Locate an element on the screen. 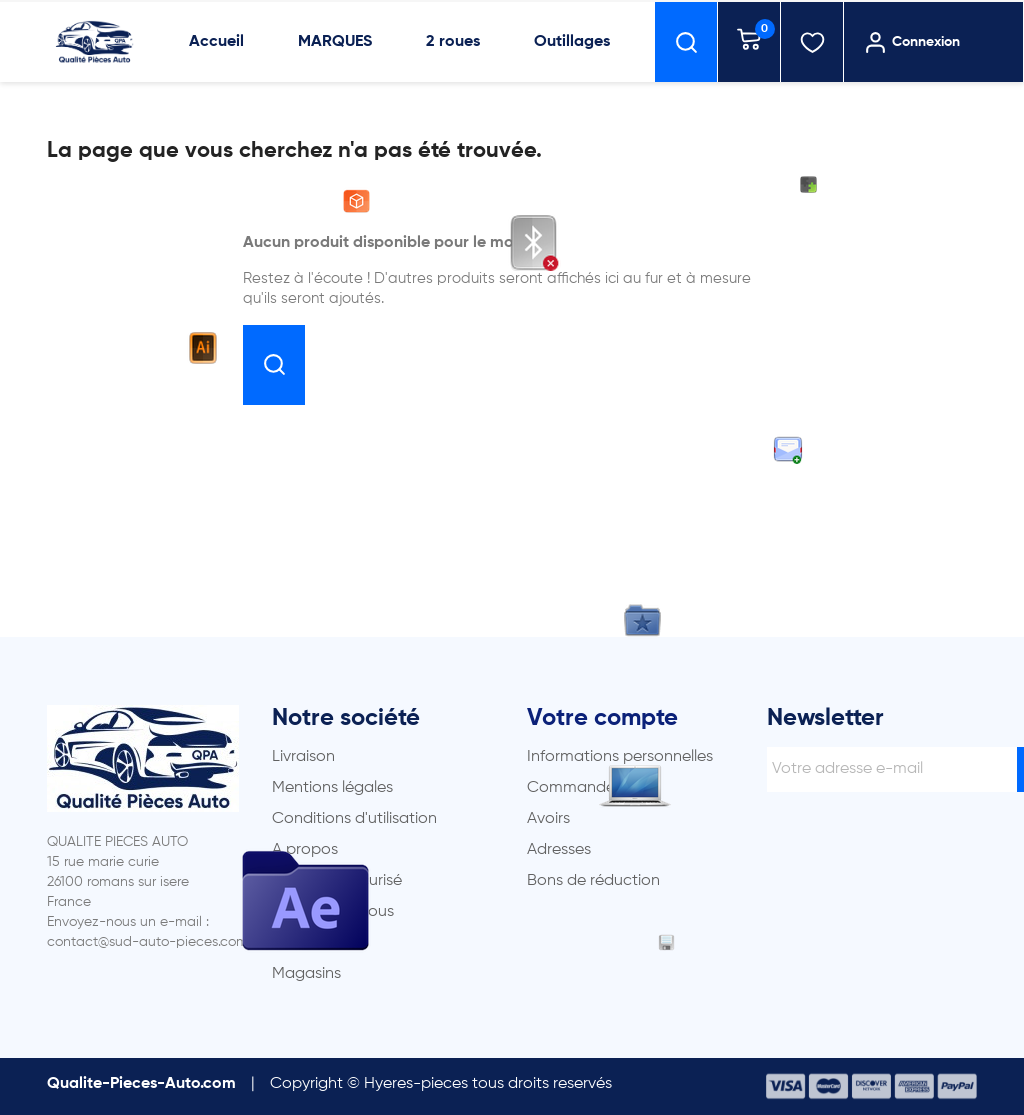 The image size is (1024, 1115). compose a new email message is located at coordinates (788, 449).